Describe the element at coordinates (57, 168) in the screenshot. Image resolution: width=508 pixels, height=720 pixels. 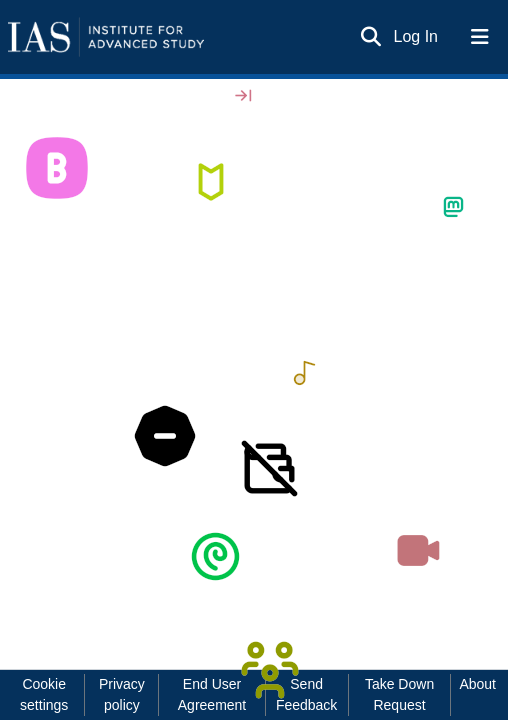
I see `apply bold formatting to text` at that location.